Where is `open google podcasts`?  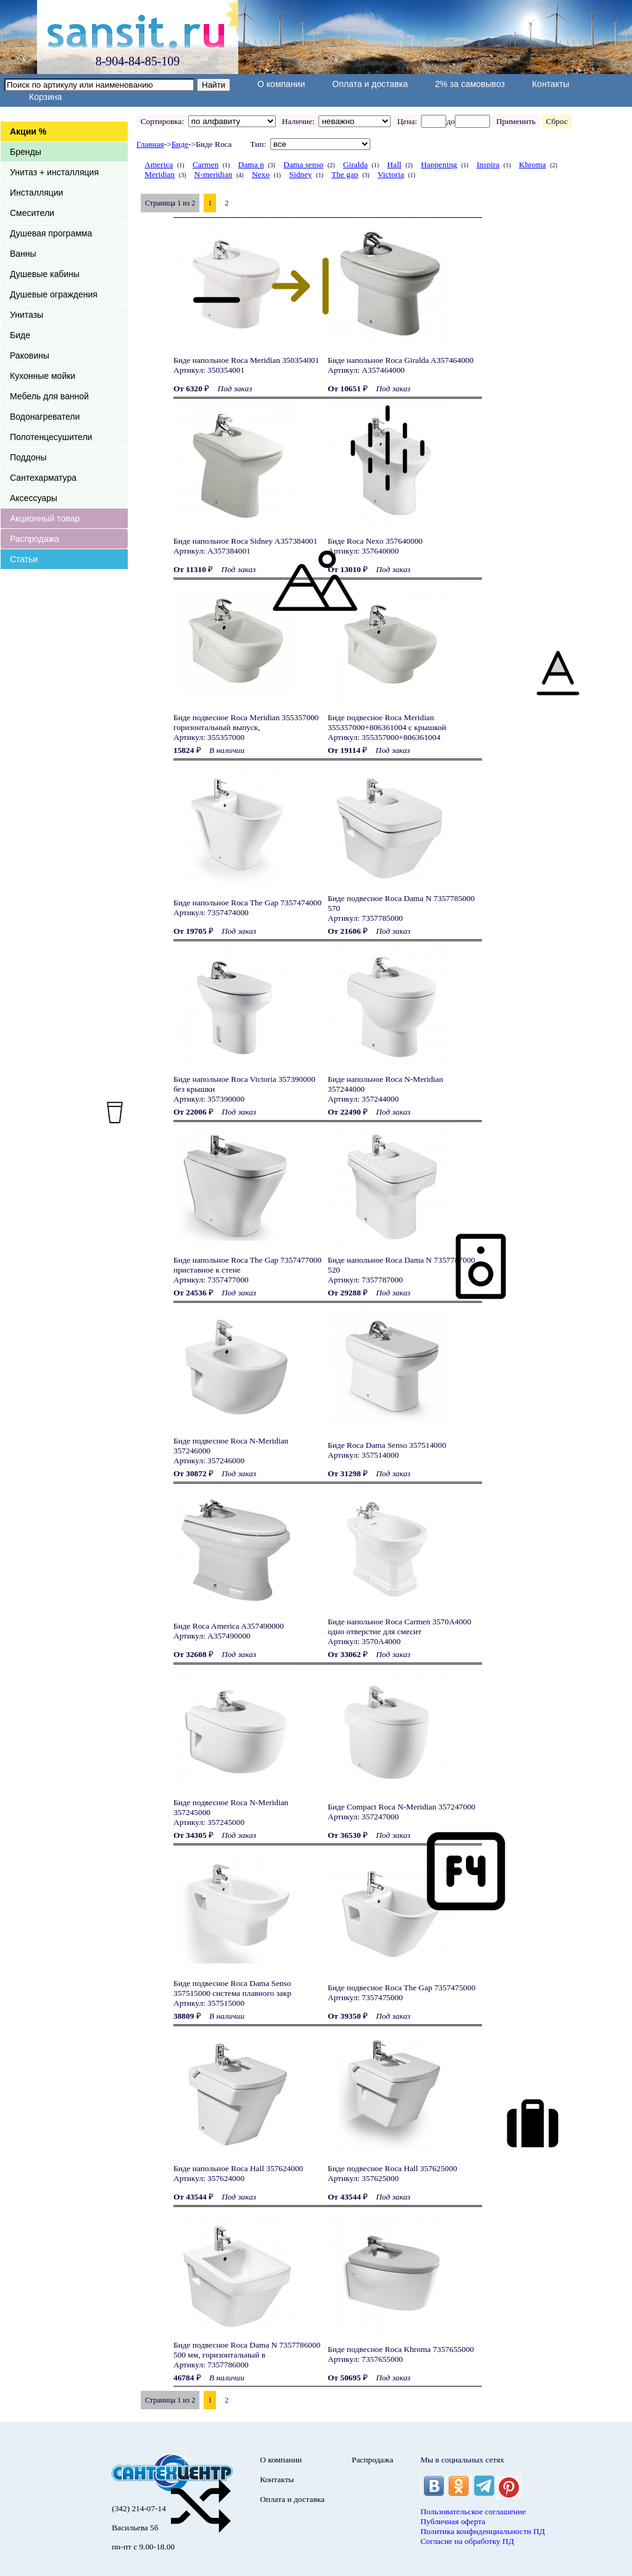
open google podcasts is located at coordinates (388, 448).